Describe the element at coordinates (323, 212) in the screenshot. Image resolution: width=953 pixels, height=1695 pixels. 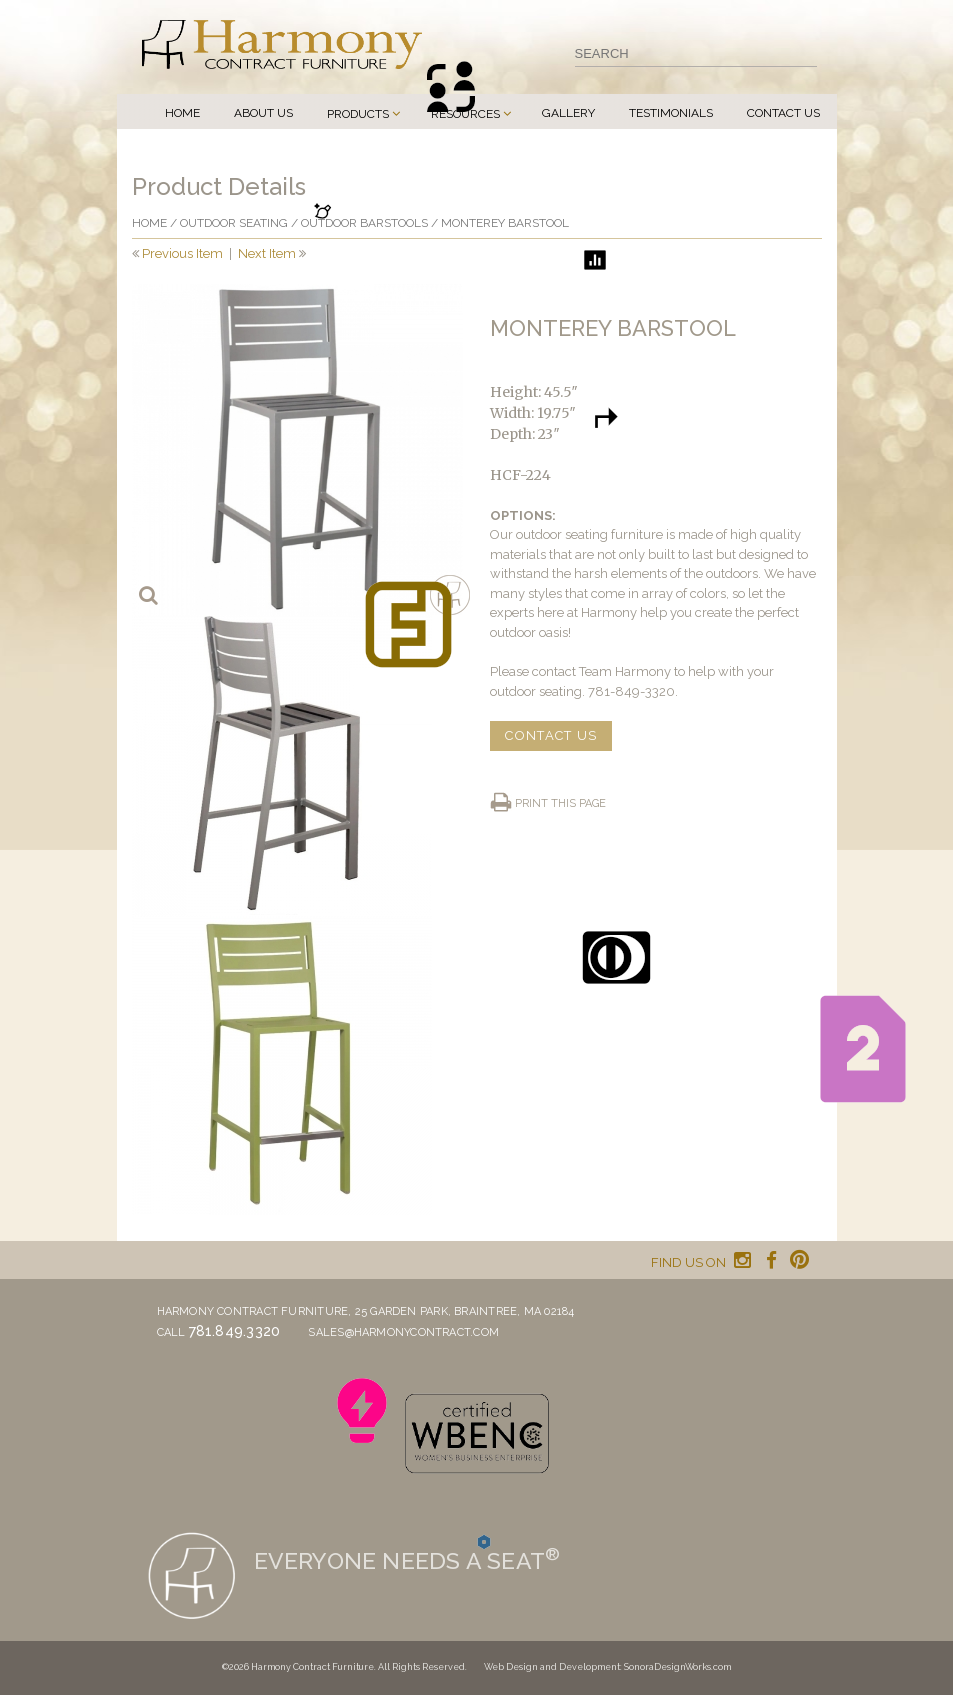
I see `access AI-powered brush or painting tools` at that location.